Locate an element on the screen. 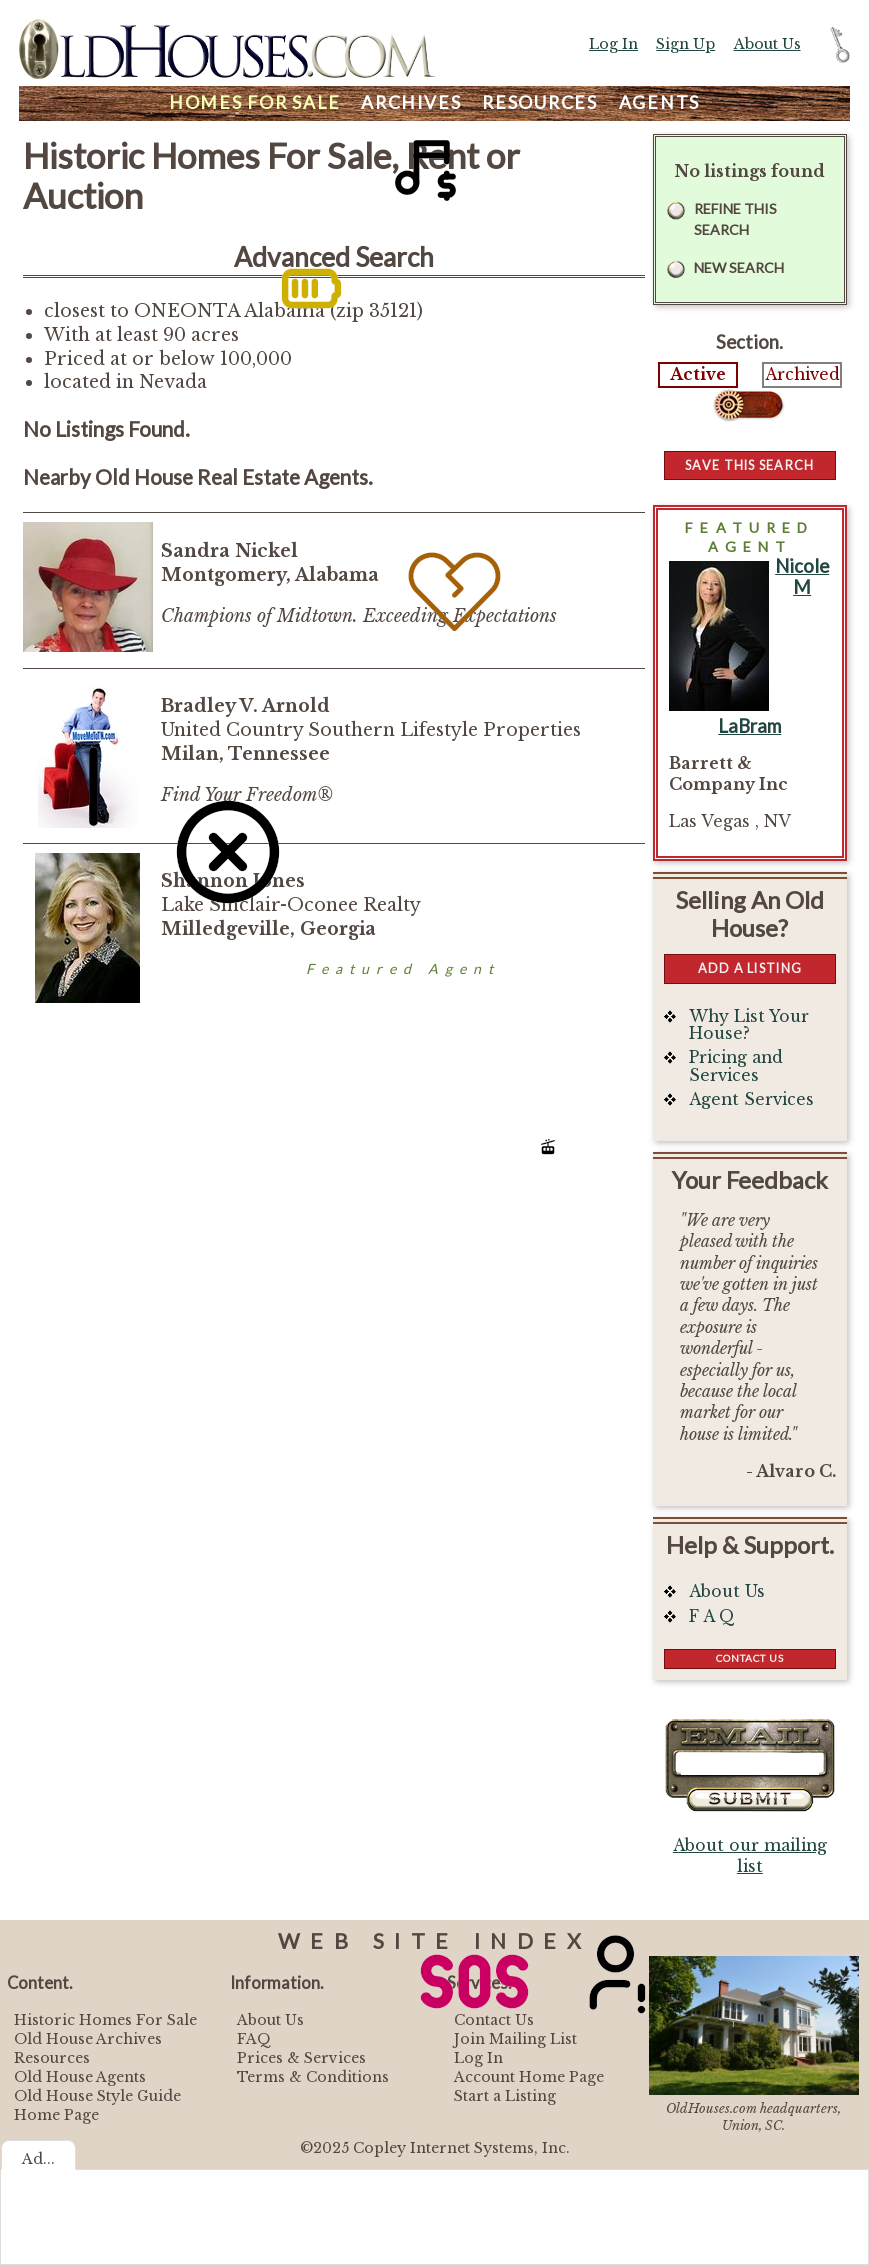  access cable car or gondola transit information is located at coordinates (548, 1147).